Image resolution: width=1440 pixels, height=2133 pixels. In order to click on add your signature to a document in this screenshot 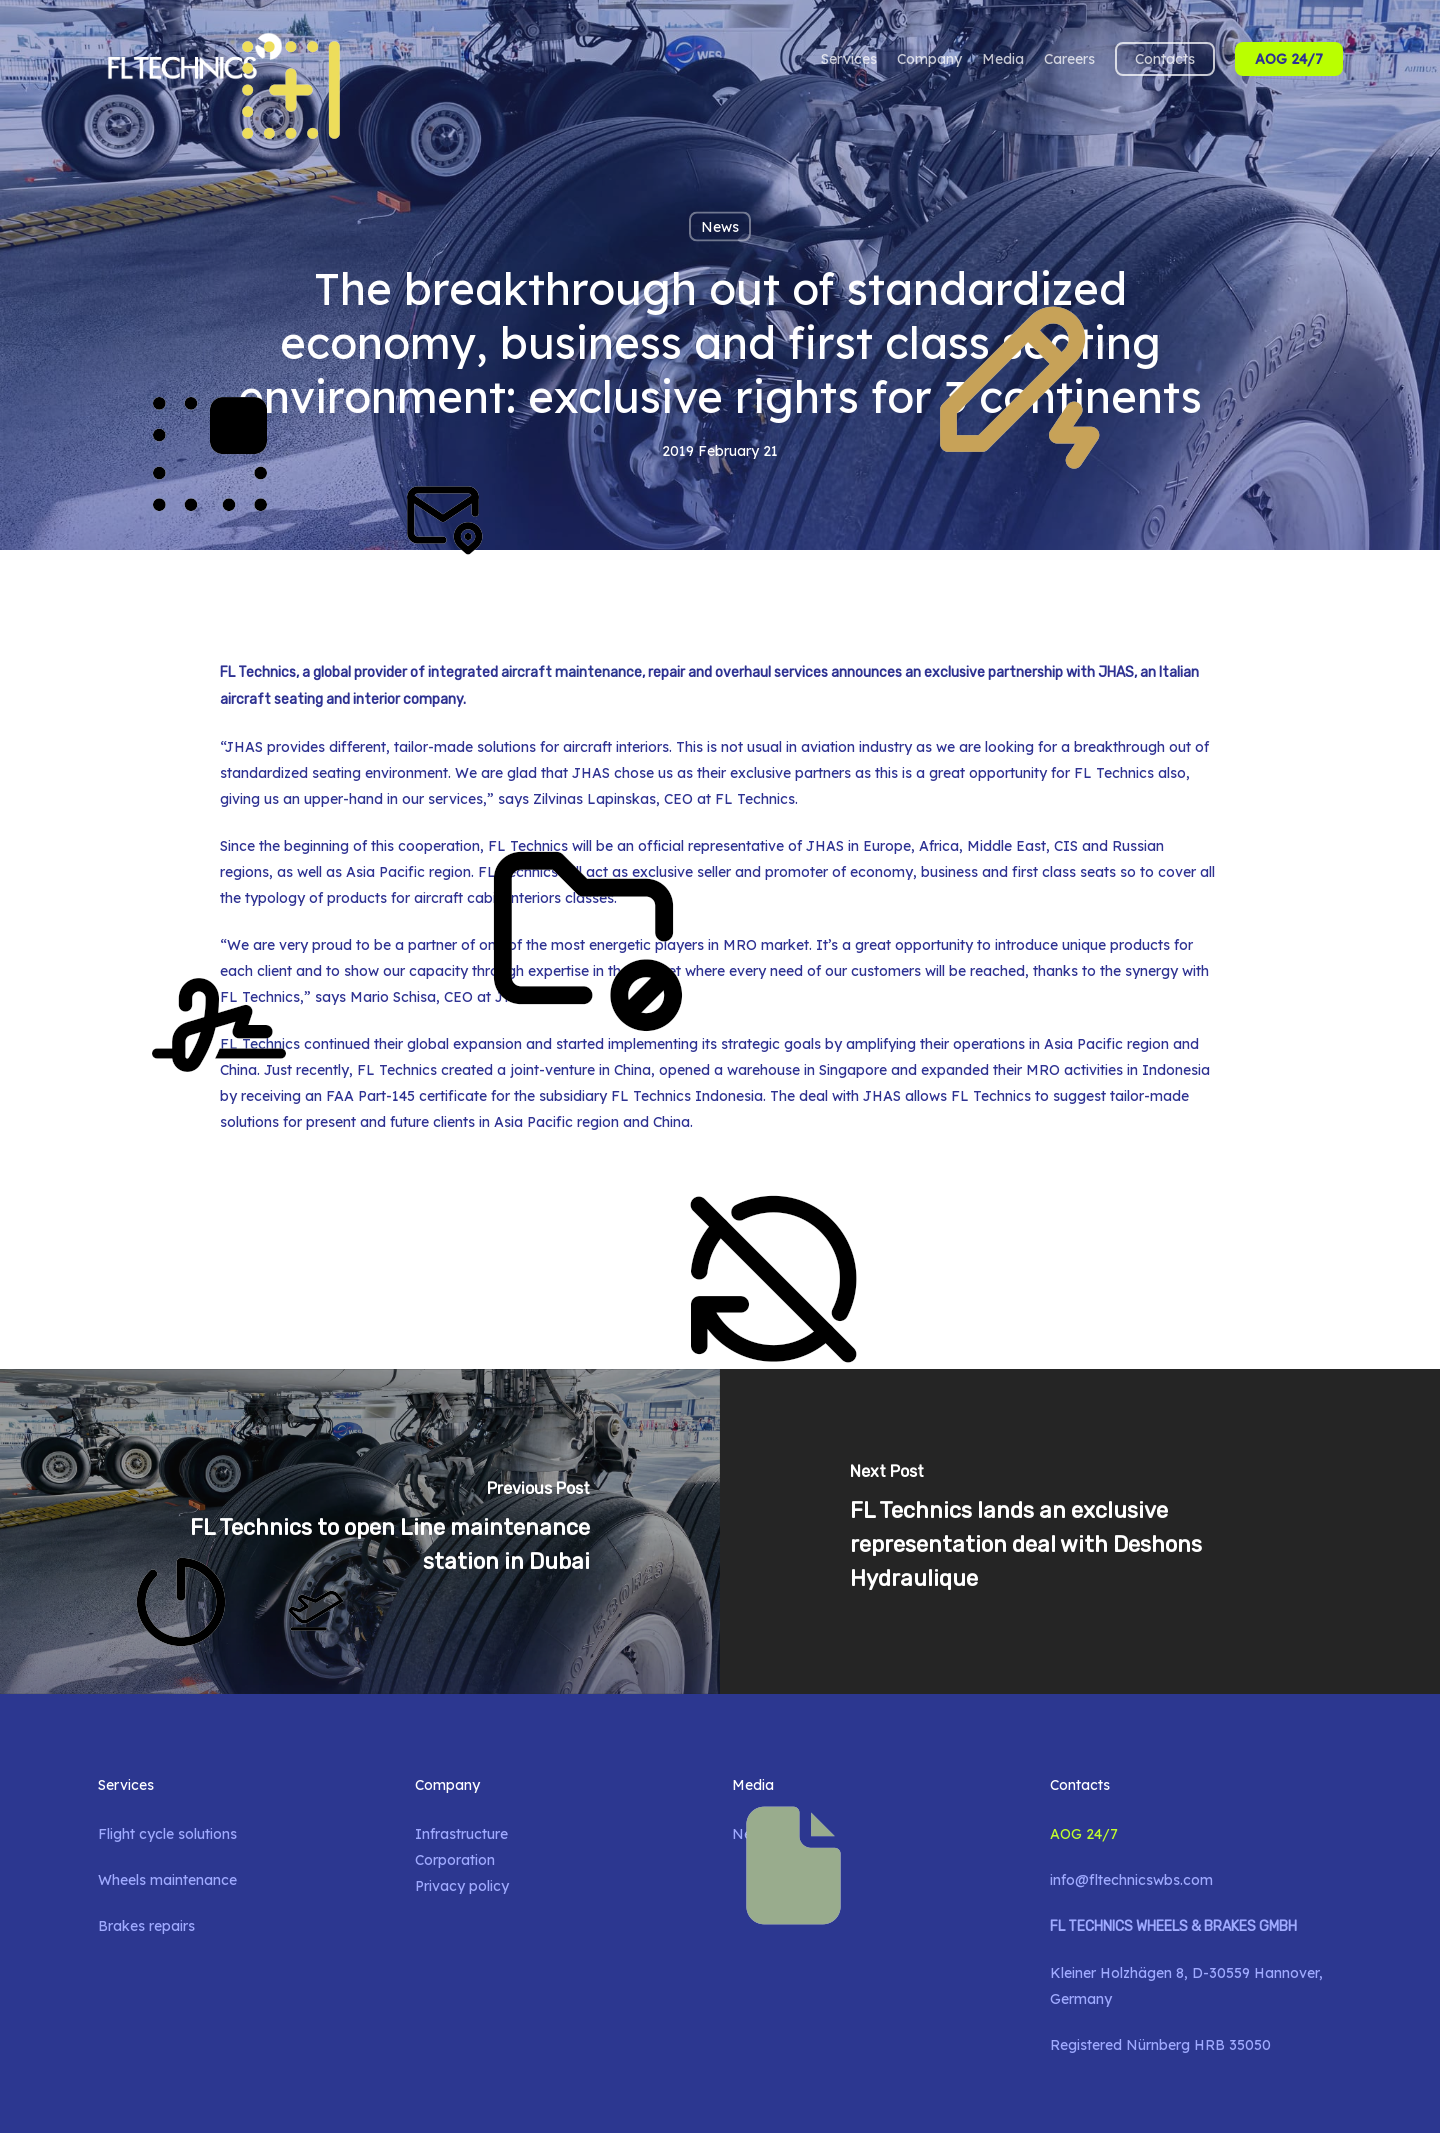, I will do `click(219, 1025)`.